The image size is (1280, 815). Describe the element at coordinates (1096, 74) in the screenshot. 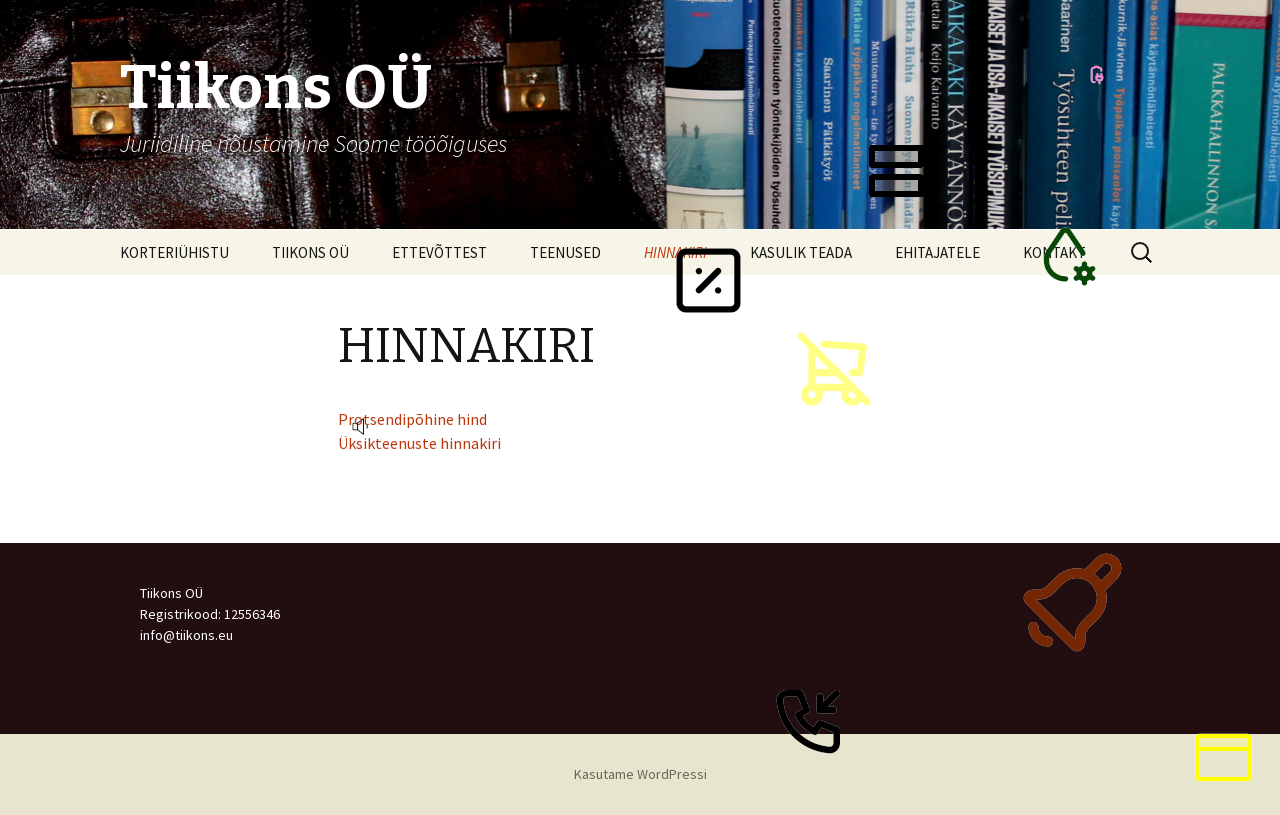

I see `indicates battery is currently charging` at that location.